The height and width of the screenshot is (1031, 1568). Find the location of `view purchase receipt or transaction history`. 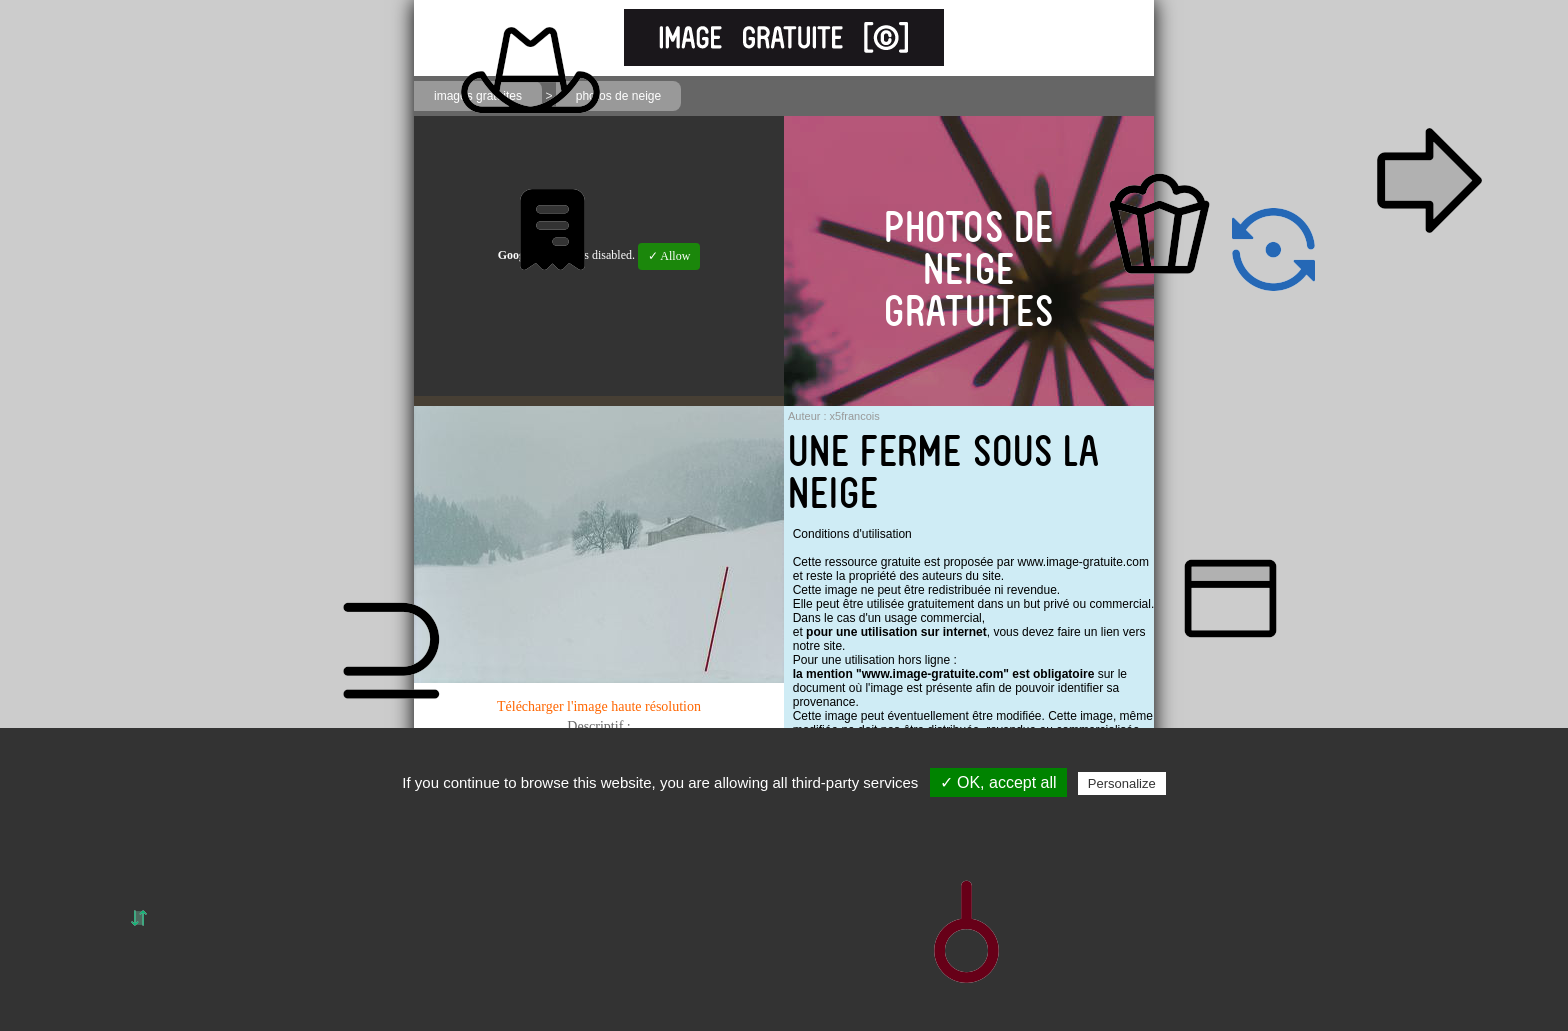

view purchase receipt or transaction history is located at coordinates (552, 229).